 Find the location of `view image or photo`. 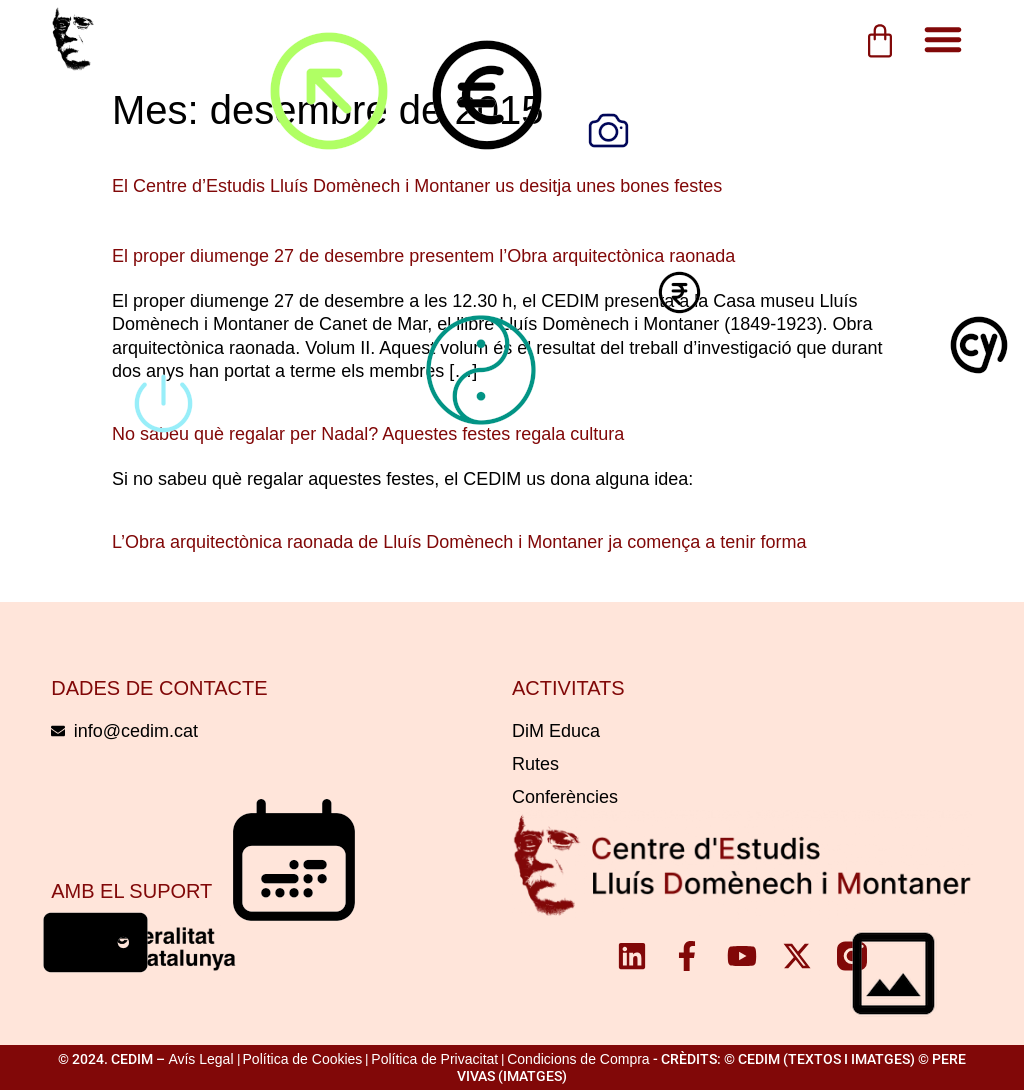

view image or photo is located at coordinates (893, 973).